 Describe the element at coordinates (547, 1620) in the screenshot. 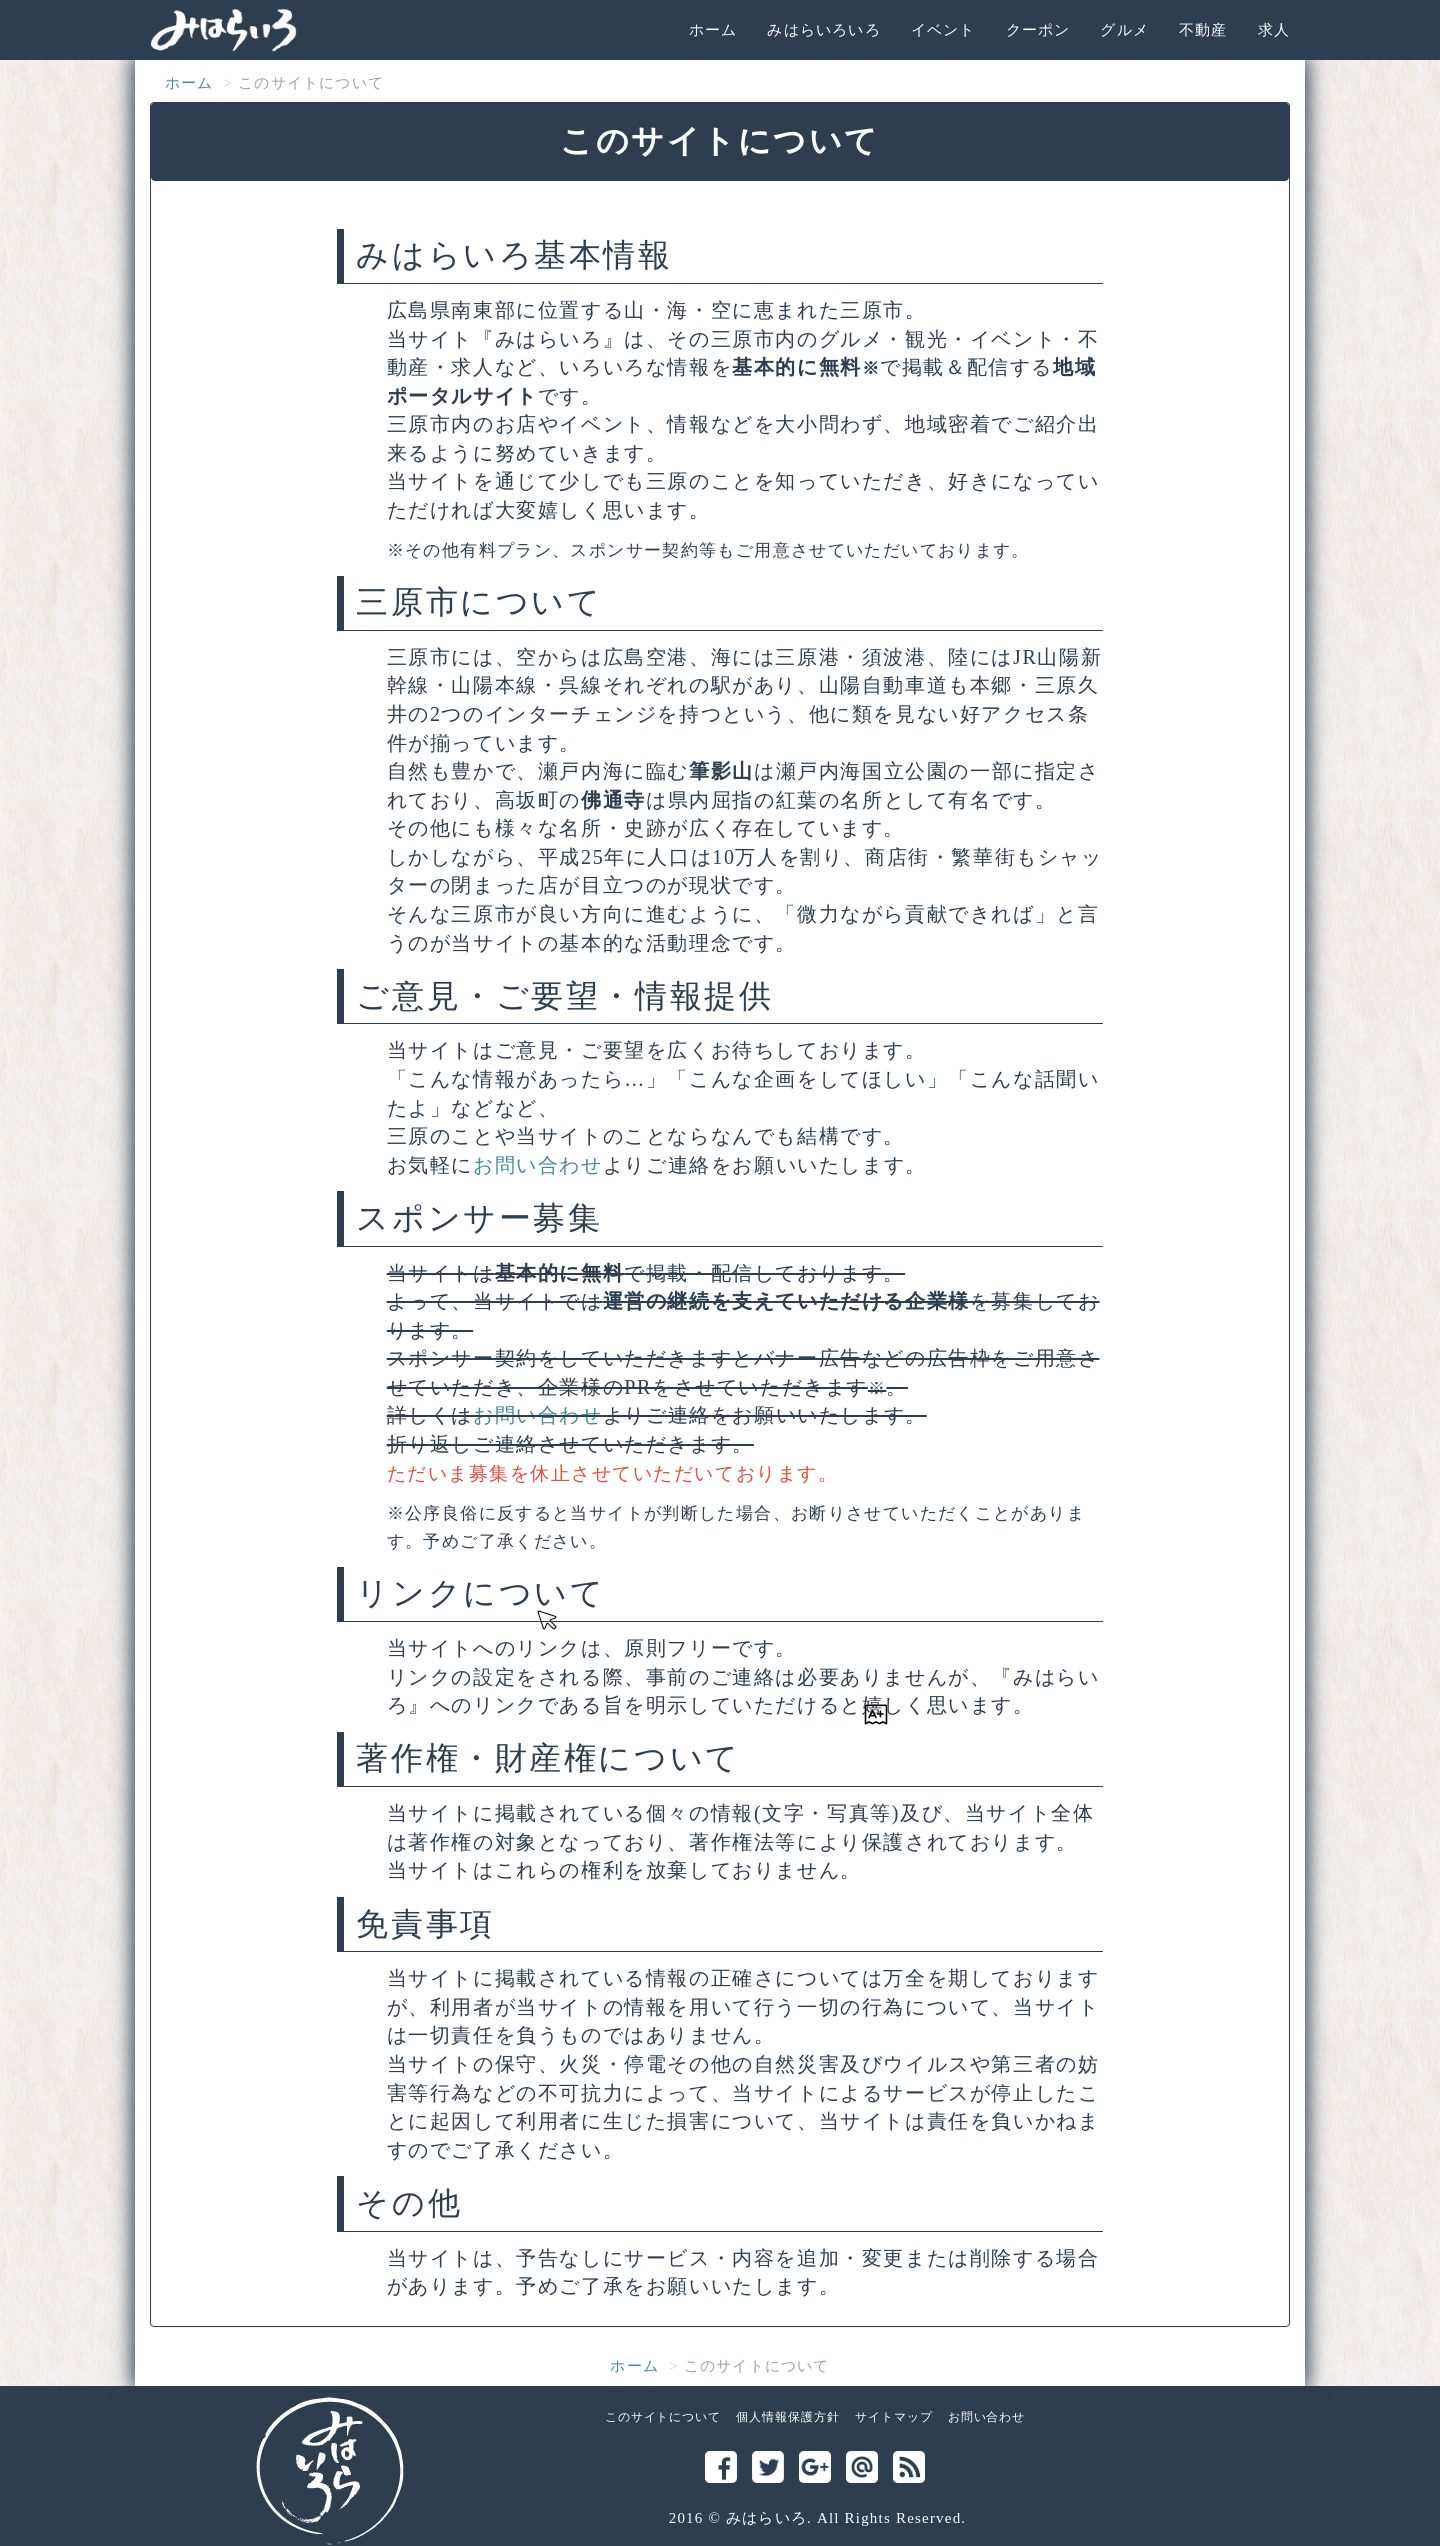

I see `mouse pointer or cursor indicator` at that location.